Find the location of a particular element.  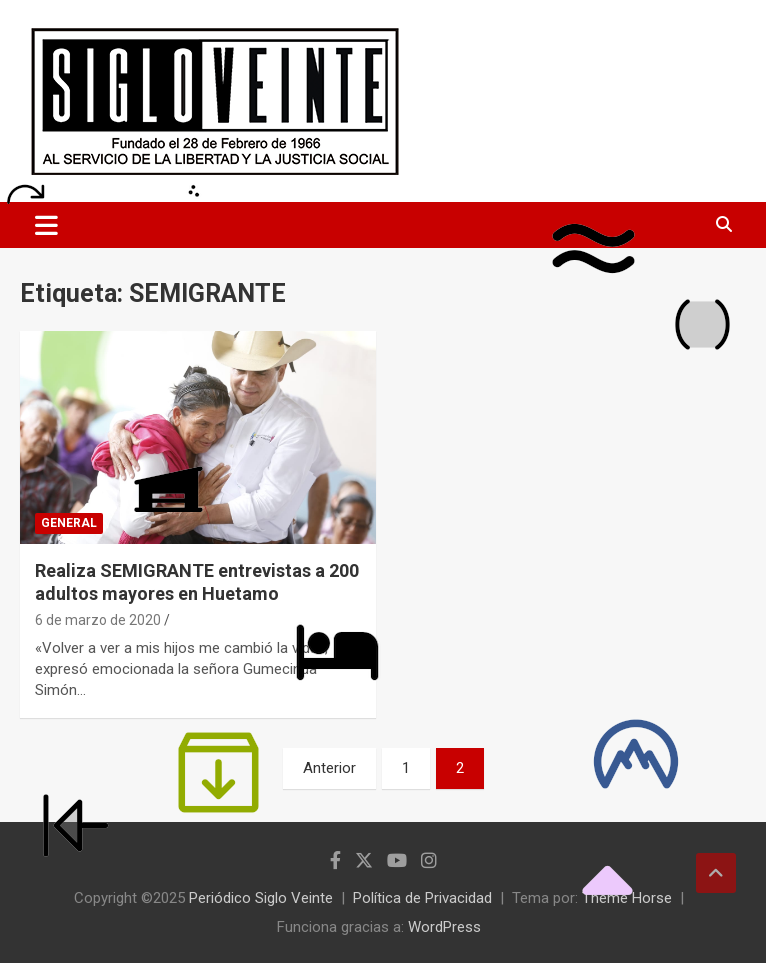

access warehouse or storage inventory is located at coordinates (168, 491).